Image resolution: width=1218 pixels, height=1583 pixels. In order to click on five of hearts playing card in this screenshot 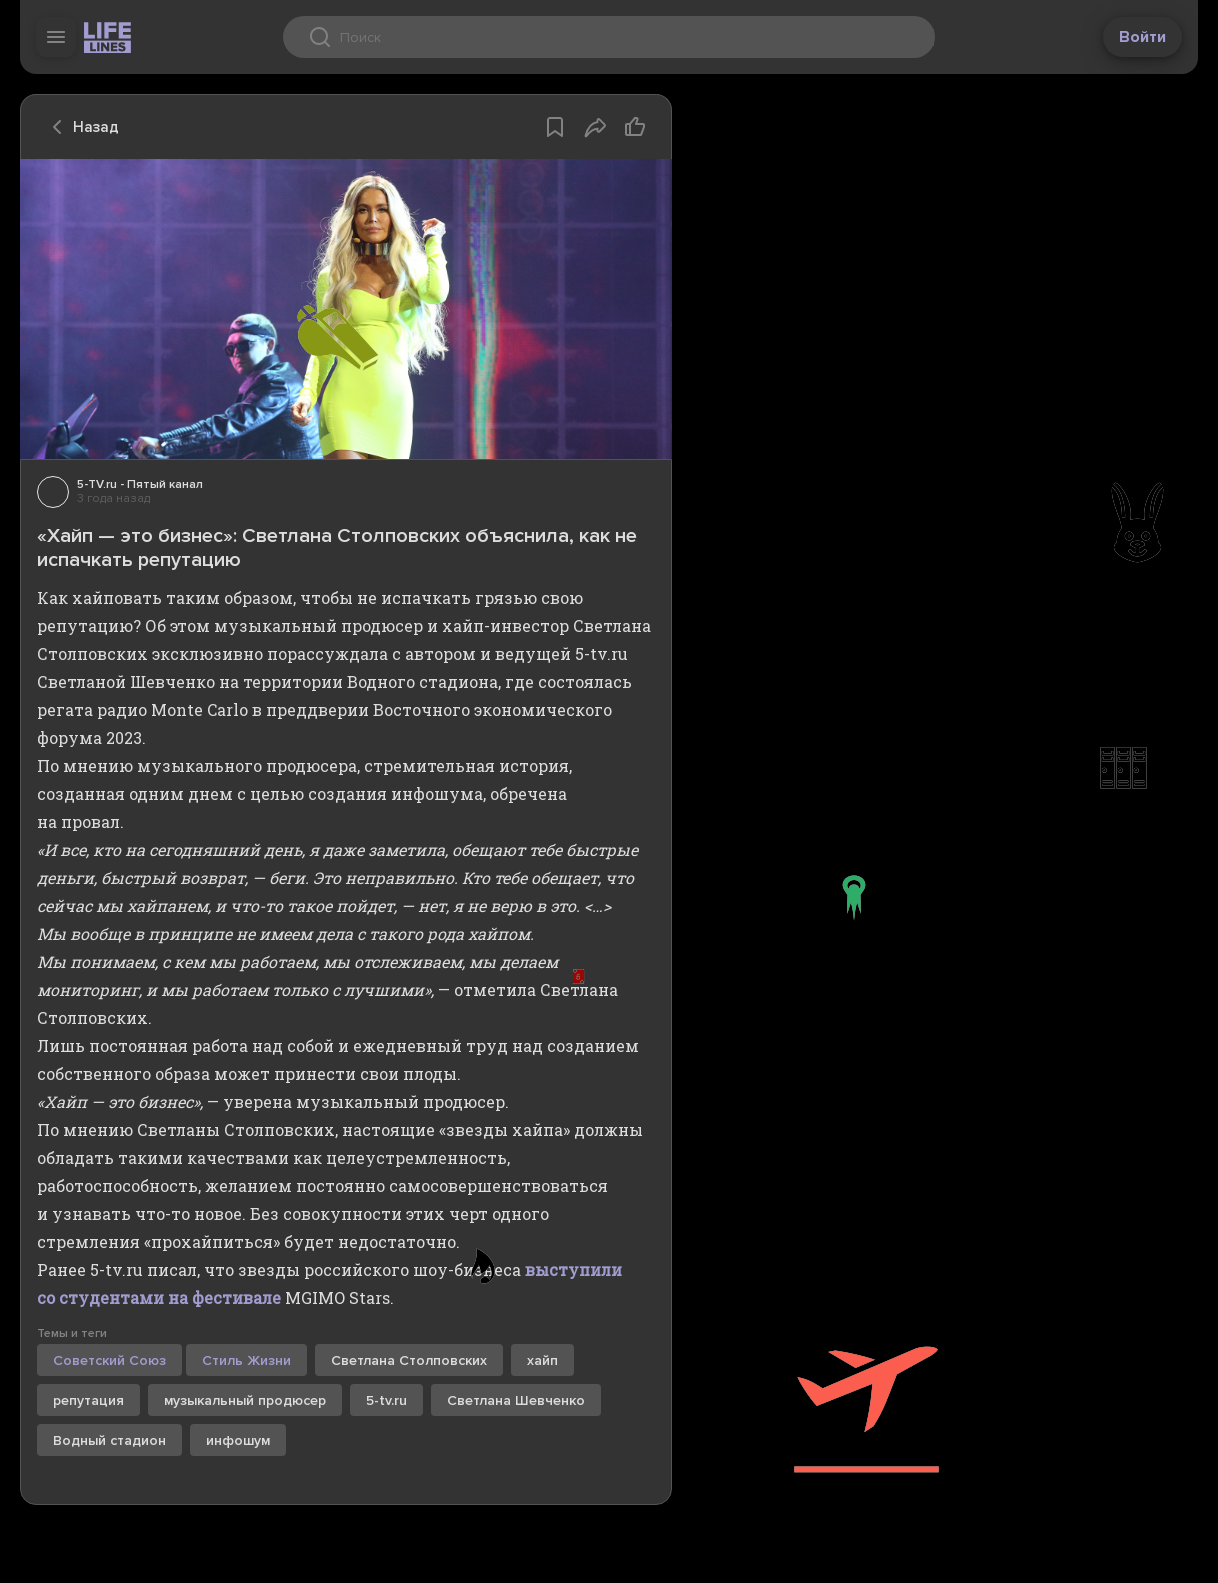, I will do `click(578, 976)`.